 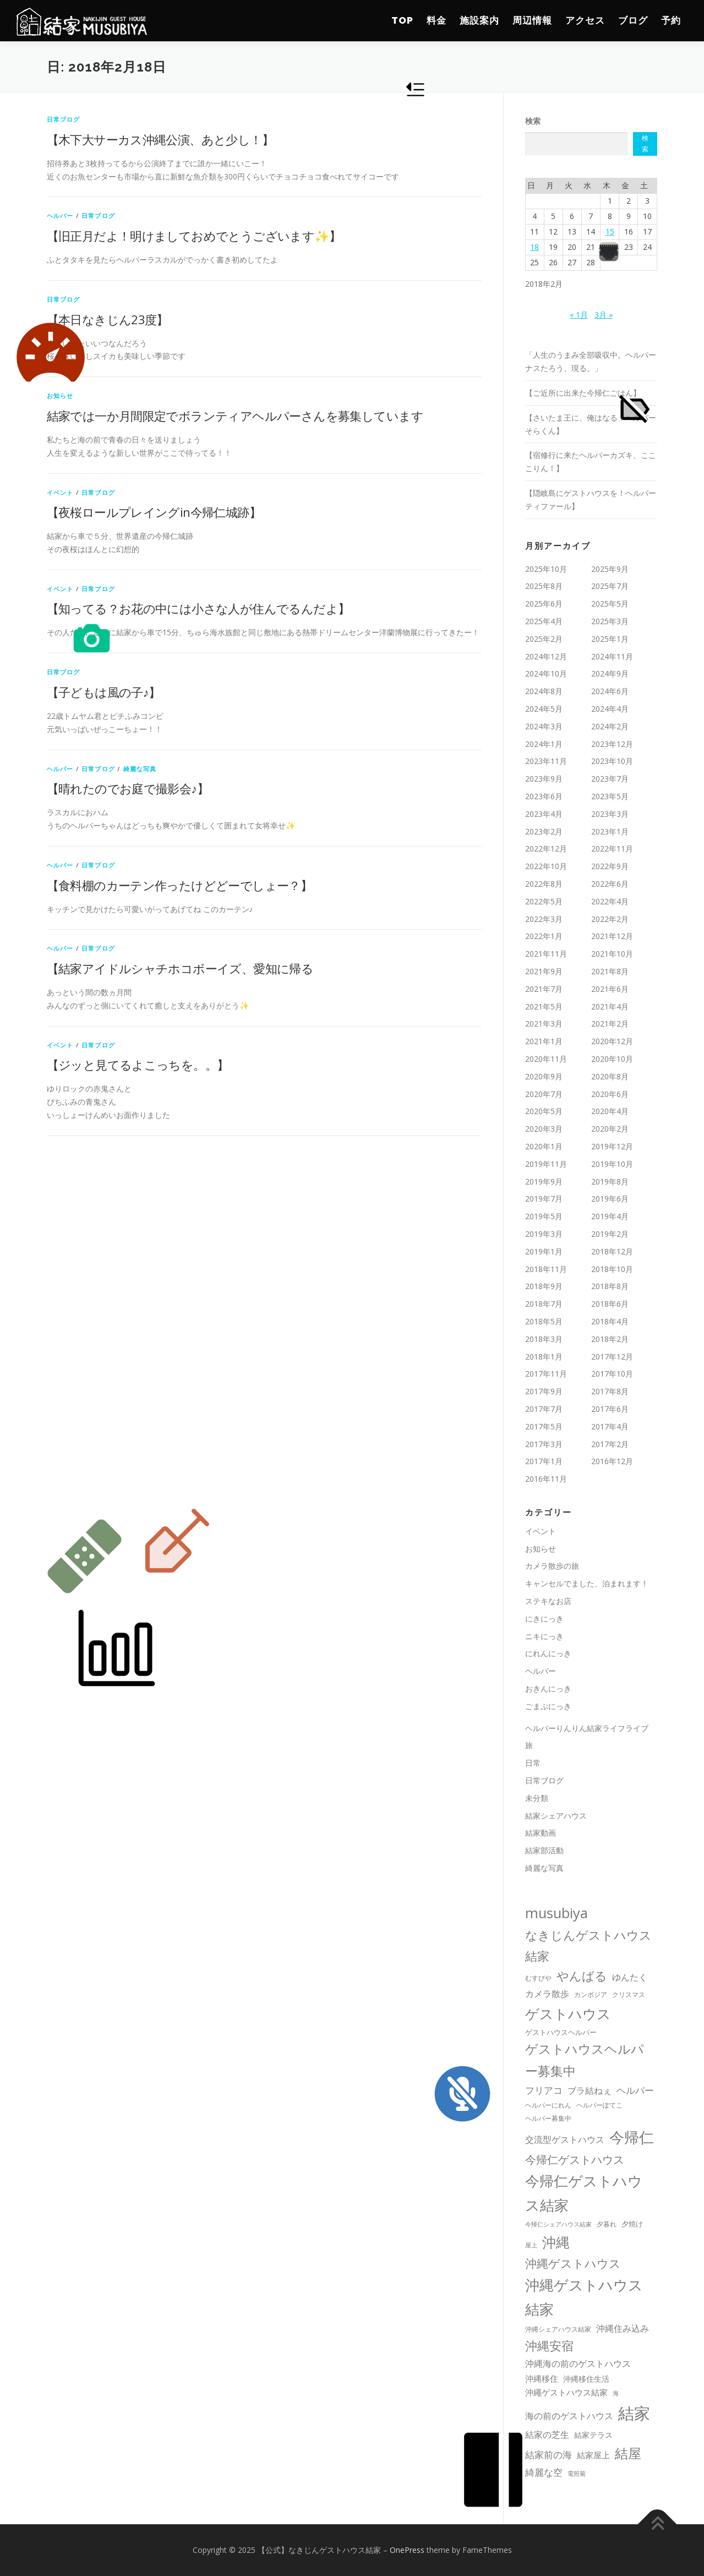 I want to click on take a photo, so click(x=91, y=638).